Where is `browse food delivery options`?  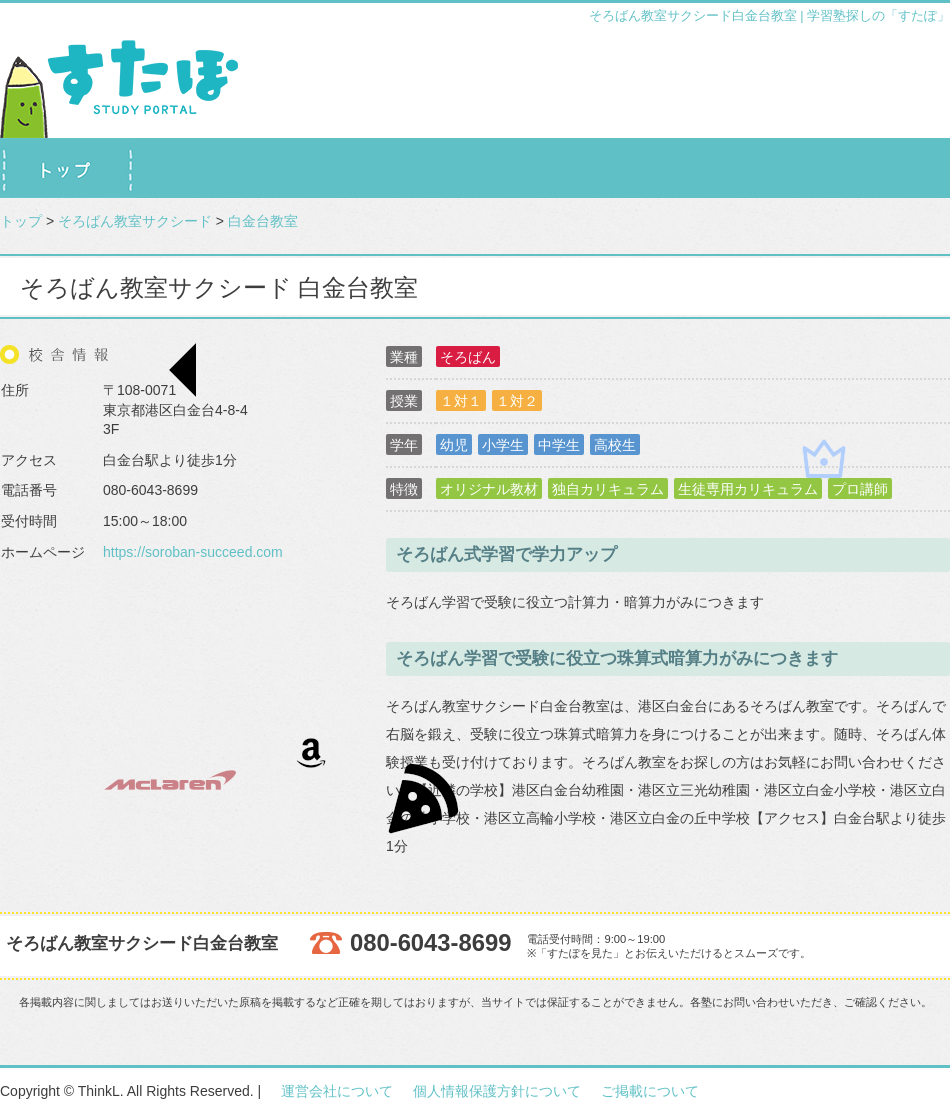
browse food delivery options is located at coordinates (423, 798).